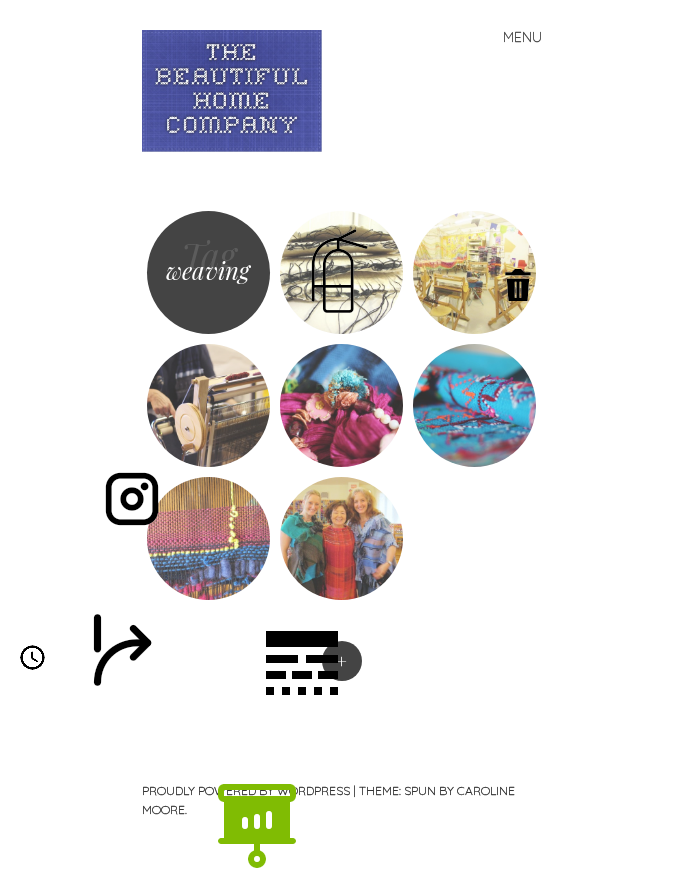  Describe the element at coordinates (335, 272) in the screenshot. I see `access fire safety information` at that location.